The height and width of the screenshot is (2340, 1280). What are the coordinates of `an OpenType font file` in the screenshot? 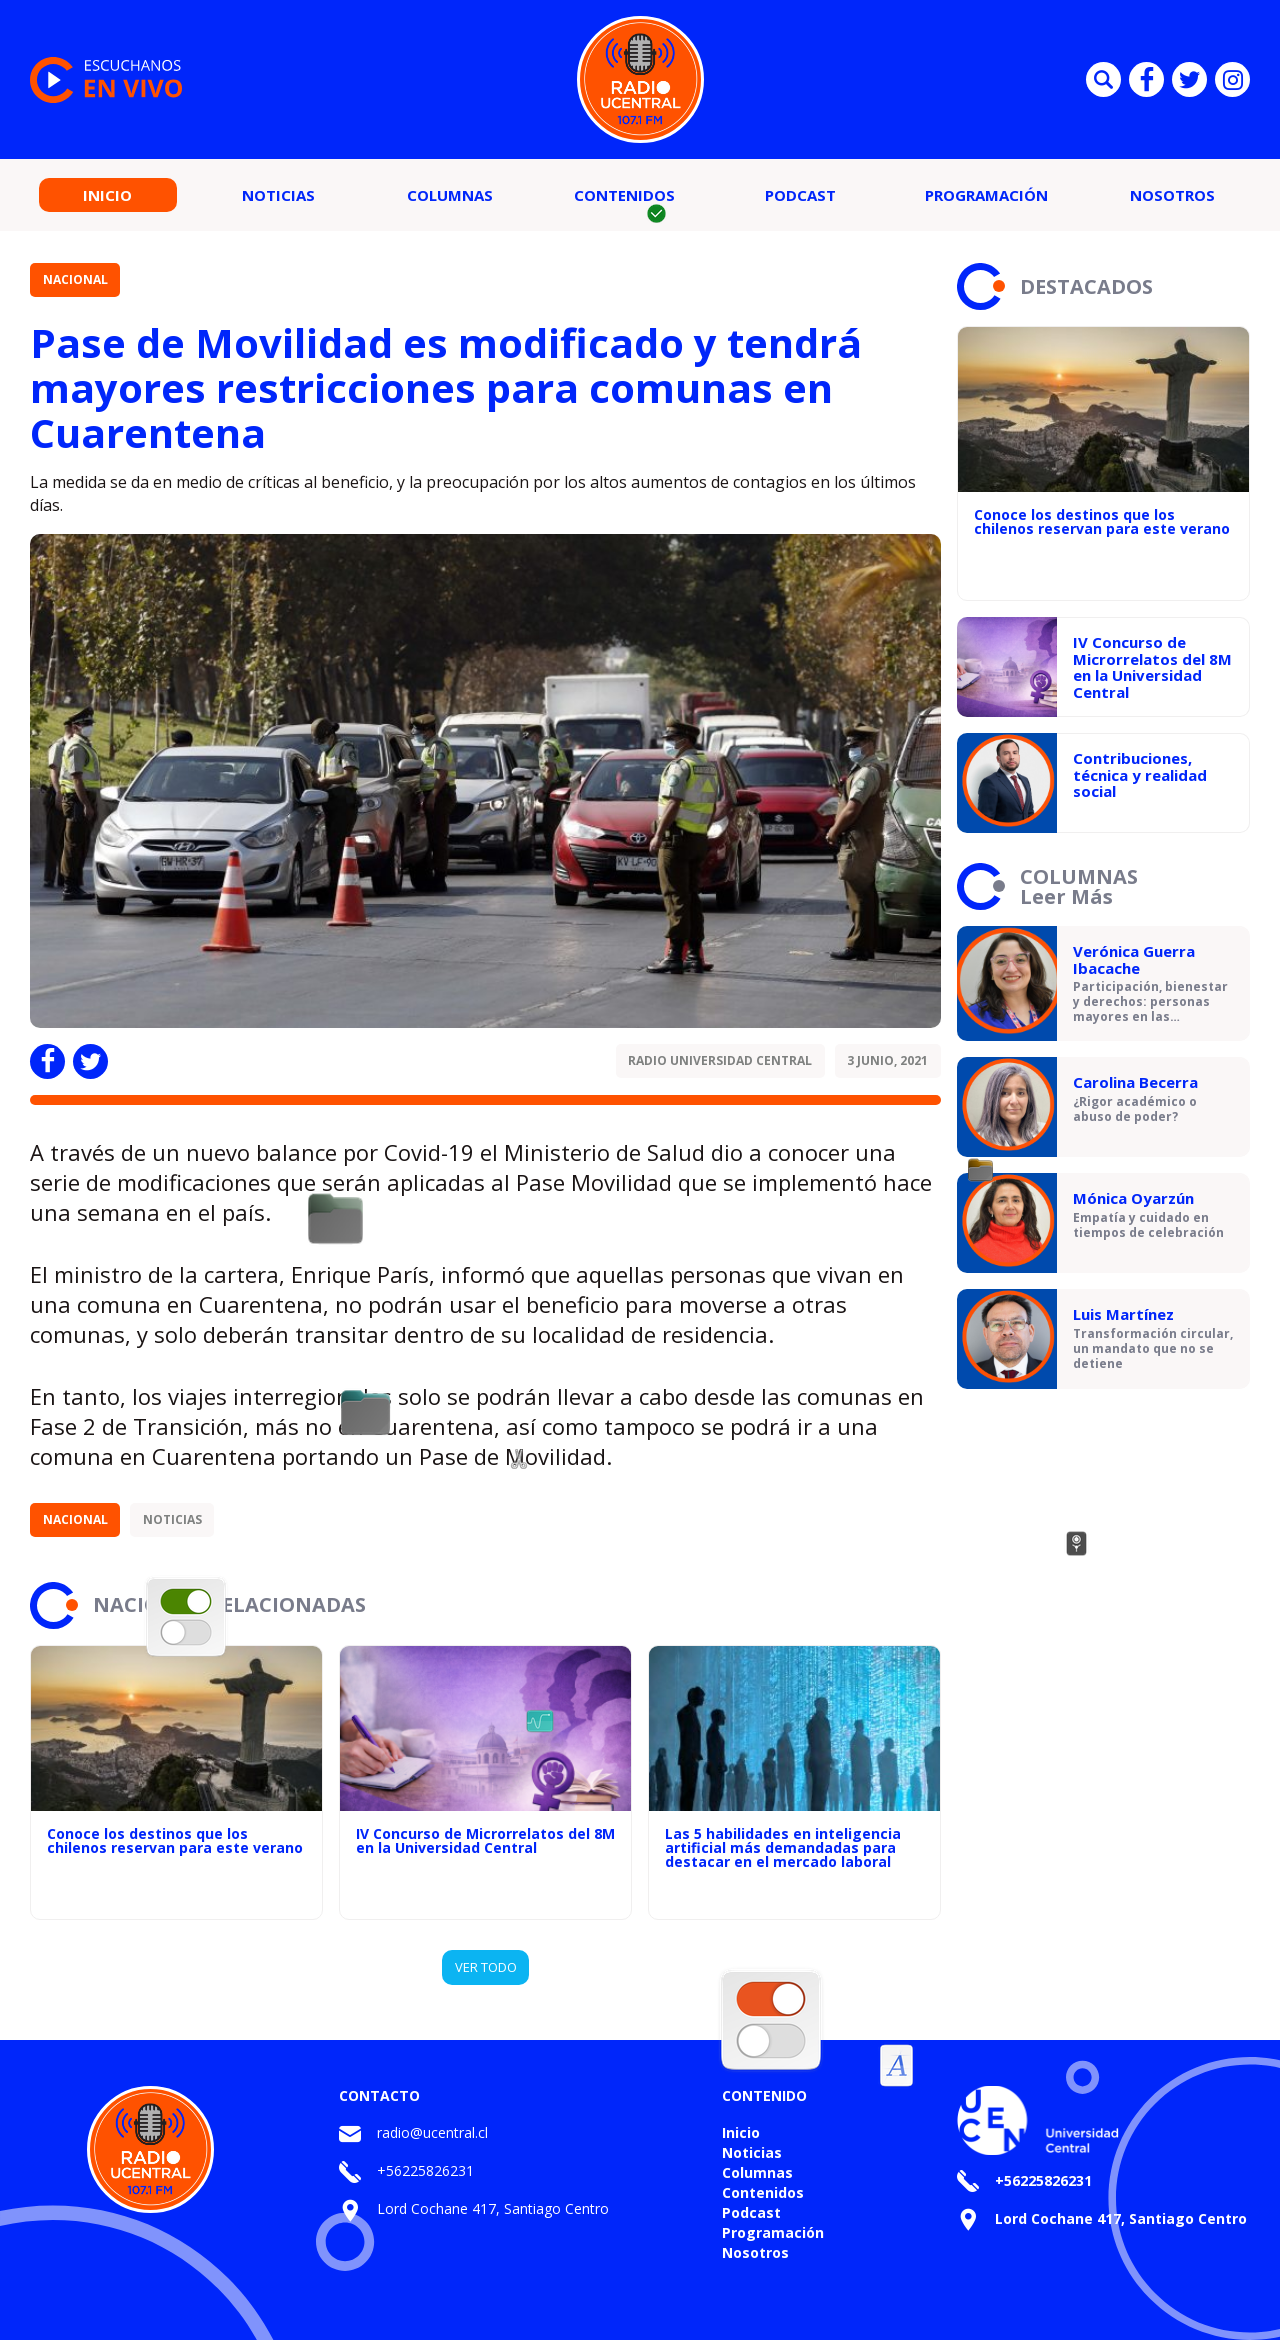 It's located at (896, 2065).